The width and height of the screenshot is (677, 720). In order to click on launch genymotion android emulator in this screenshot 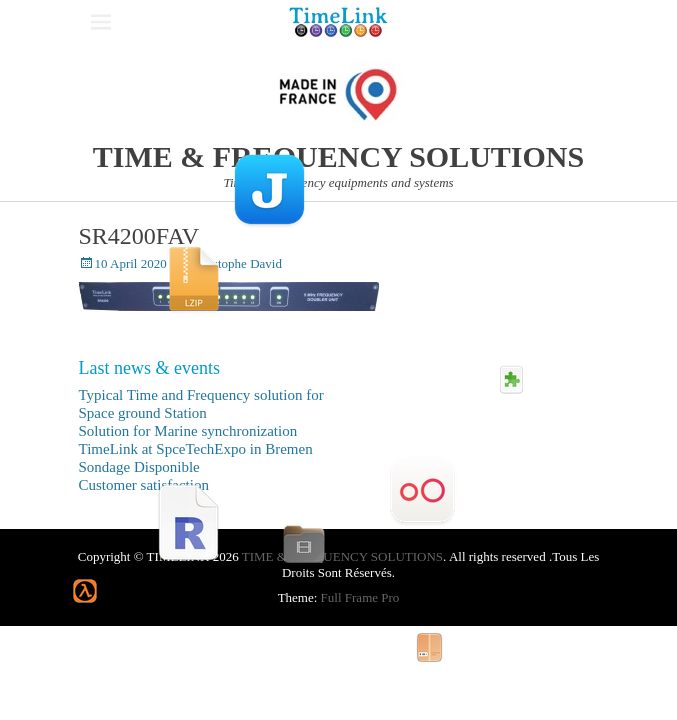, I will do `click(422, 490)`.